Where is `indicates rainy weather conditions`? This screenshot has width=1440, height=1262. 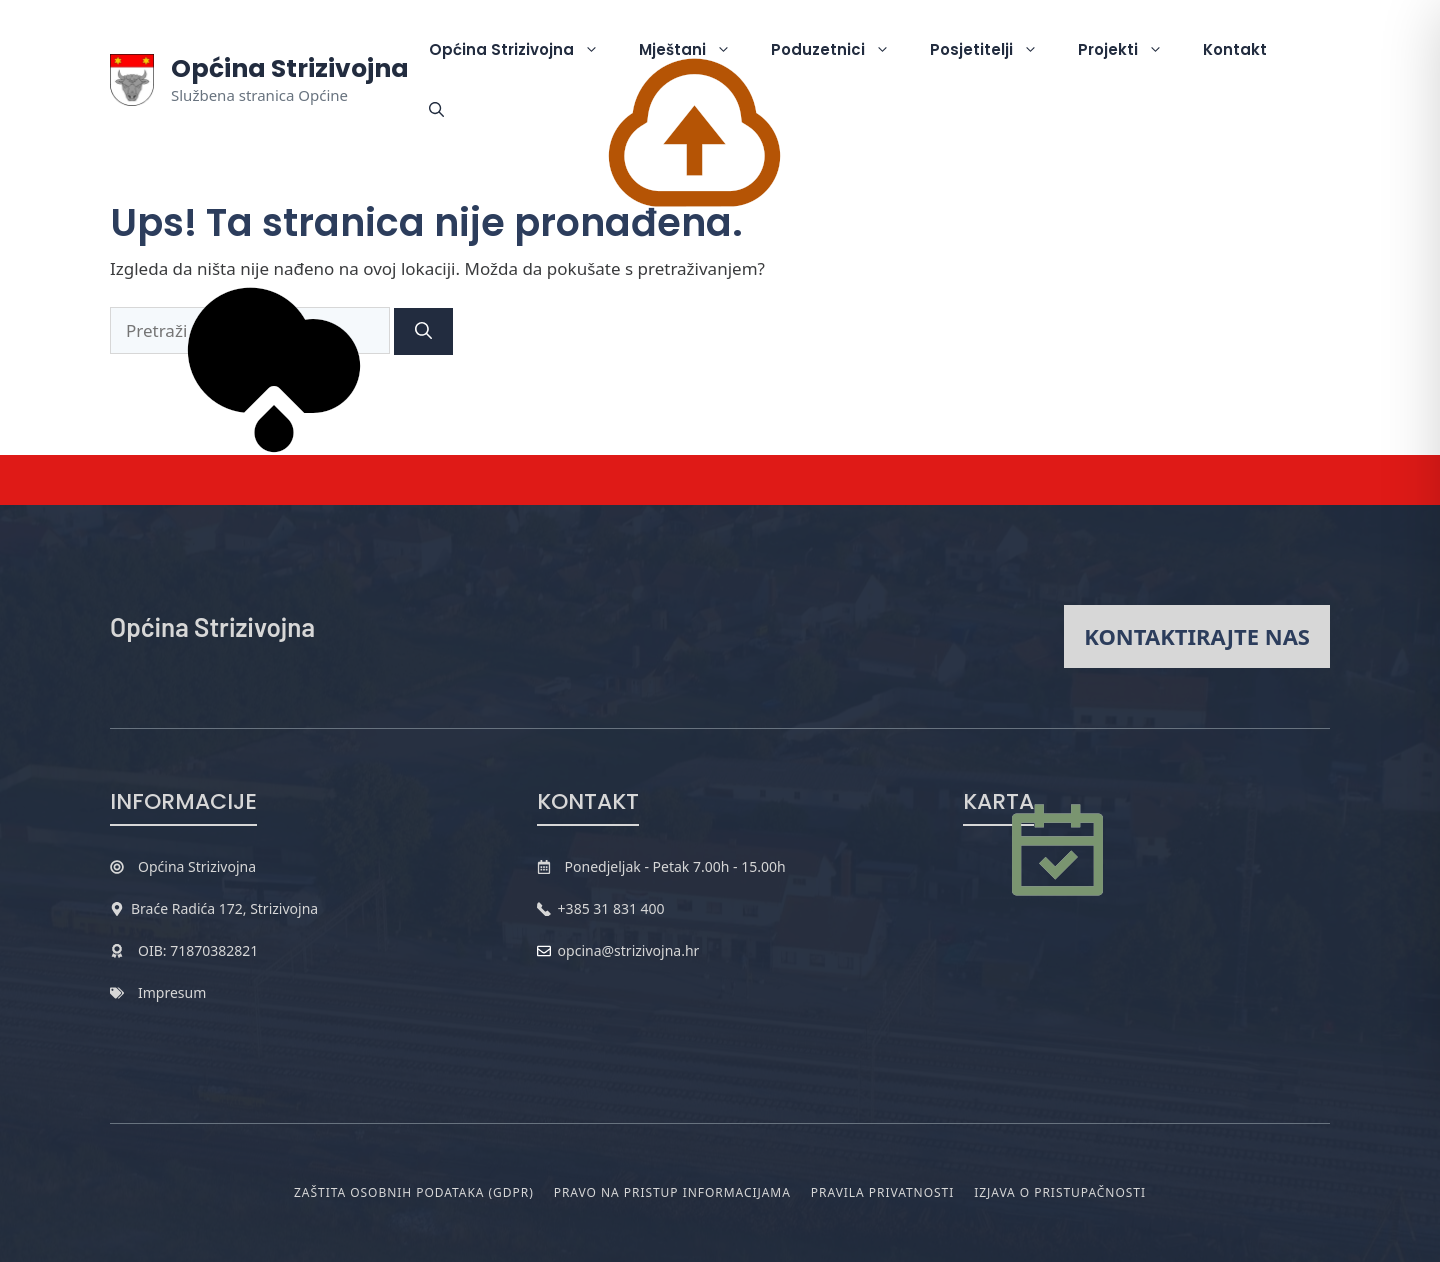 indicates rainy weather conditions is located at coordinates (274, 366).